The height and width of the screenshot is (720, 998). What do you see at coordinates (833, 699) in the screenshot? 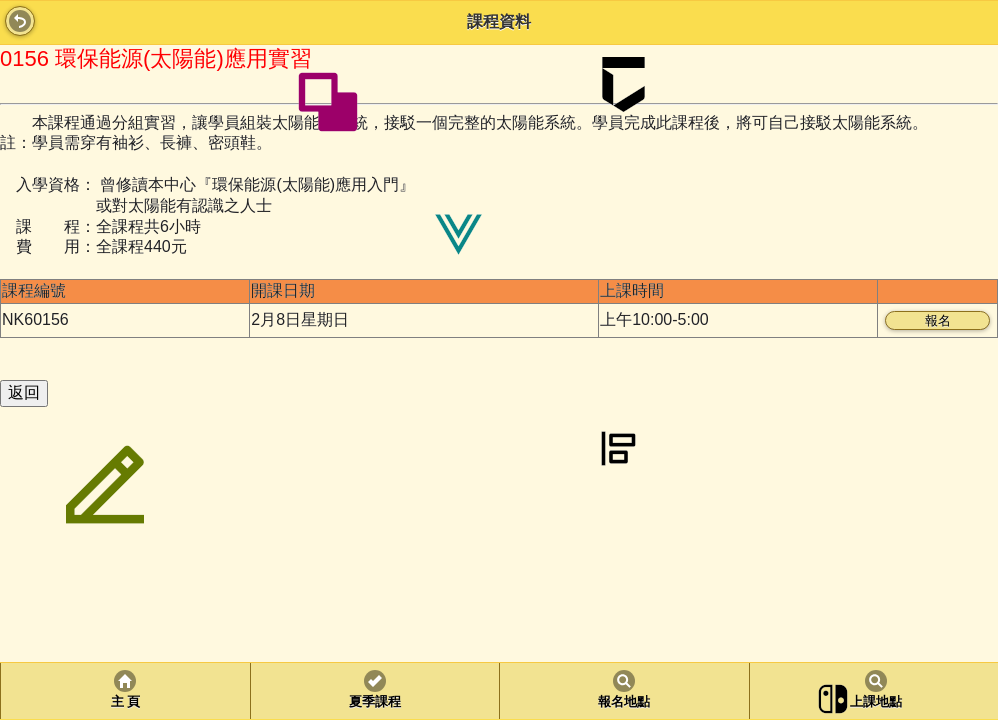
I see `nintendo switch app or related service` at bounding box center [833, 699].